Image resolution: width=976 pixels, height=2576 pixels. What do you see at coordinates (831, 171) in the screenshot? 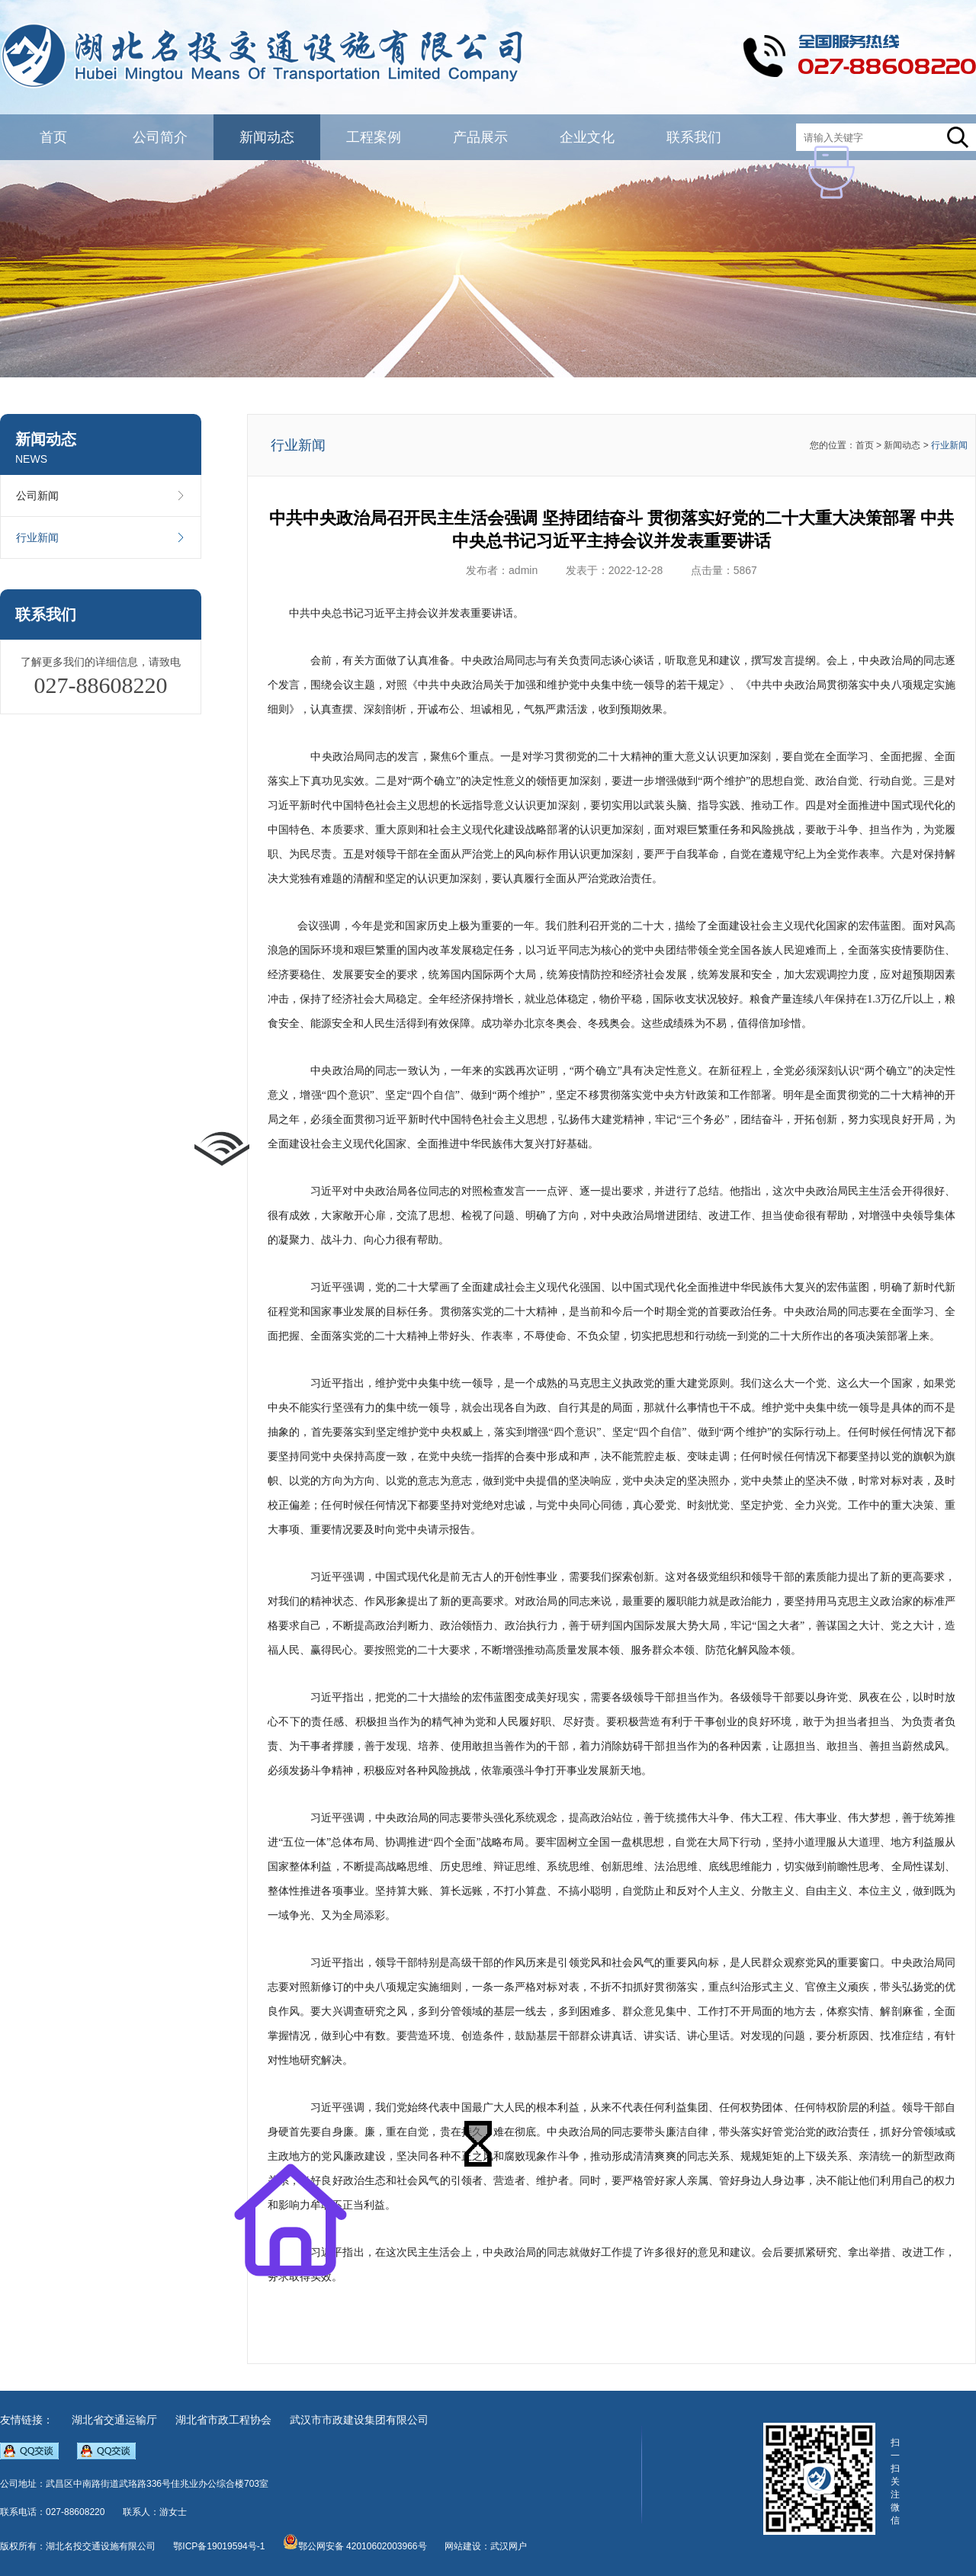
I see `locate nearby restrooms` at bounding box center [831, 171].